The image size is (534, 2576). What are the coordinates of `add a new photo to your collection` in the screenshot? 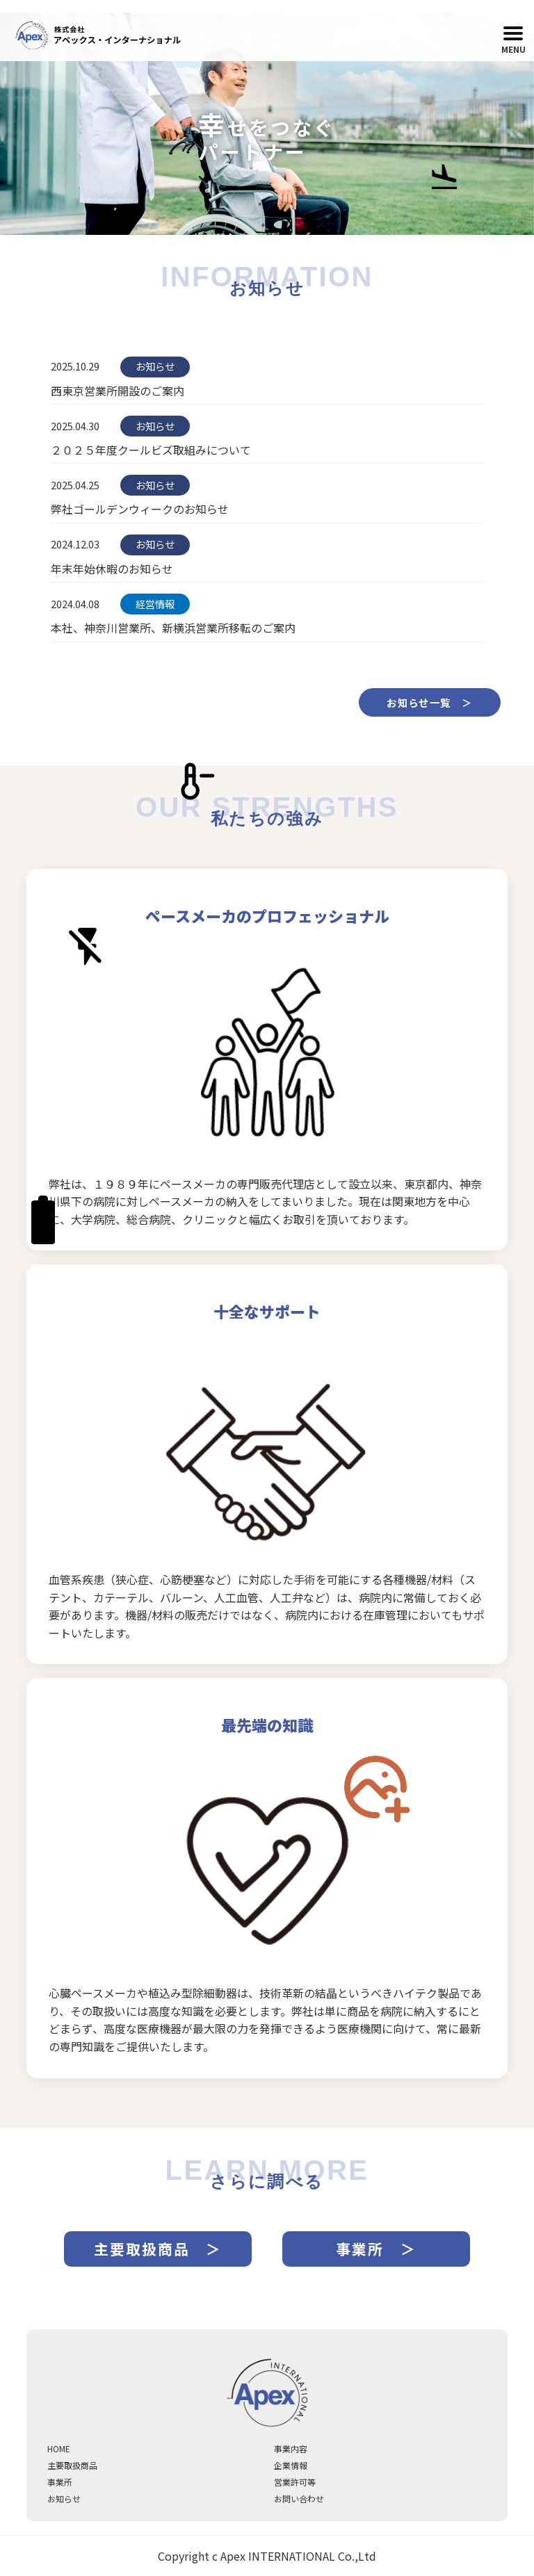 It's located at (375, 1787).